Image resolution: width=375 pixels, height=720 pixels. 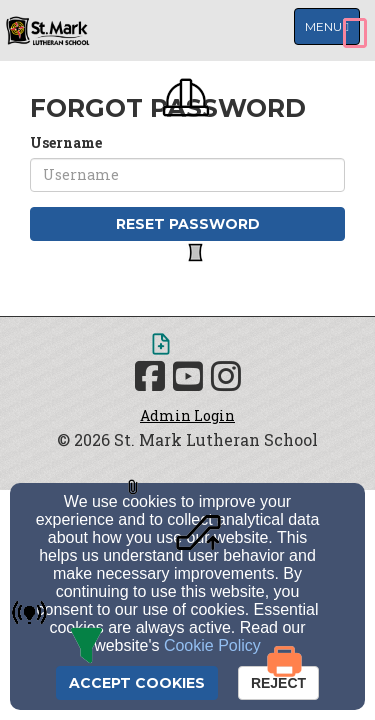 I want to click on switch to single column layout, so click(x=355, y=33).